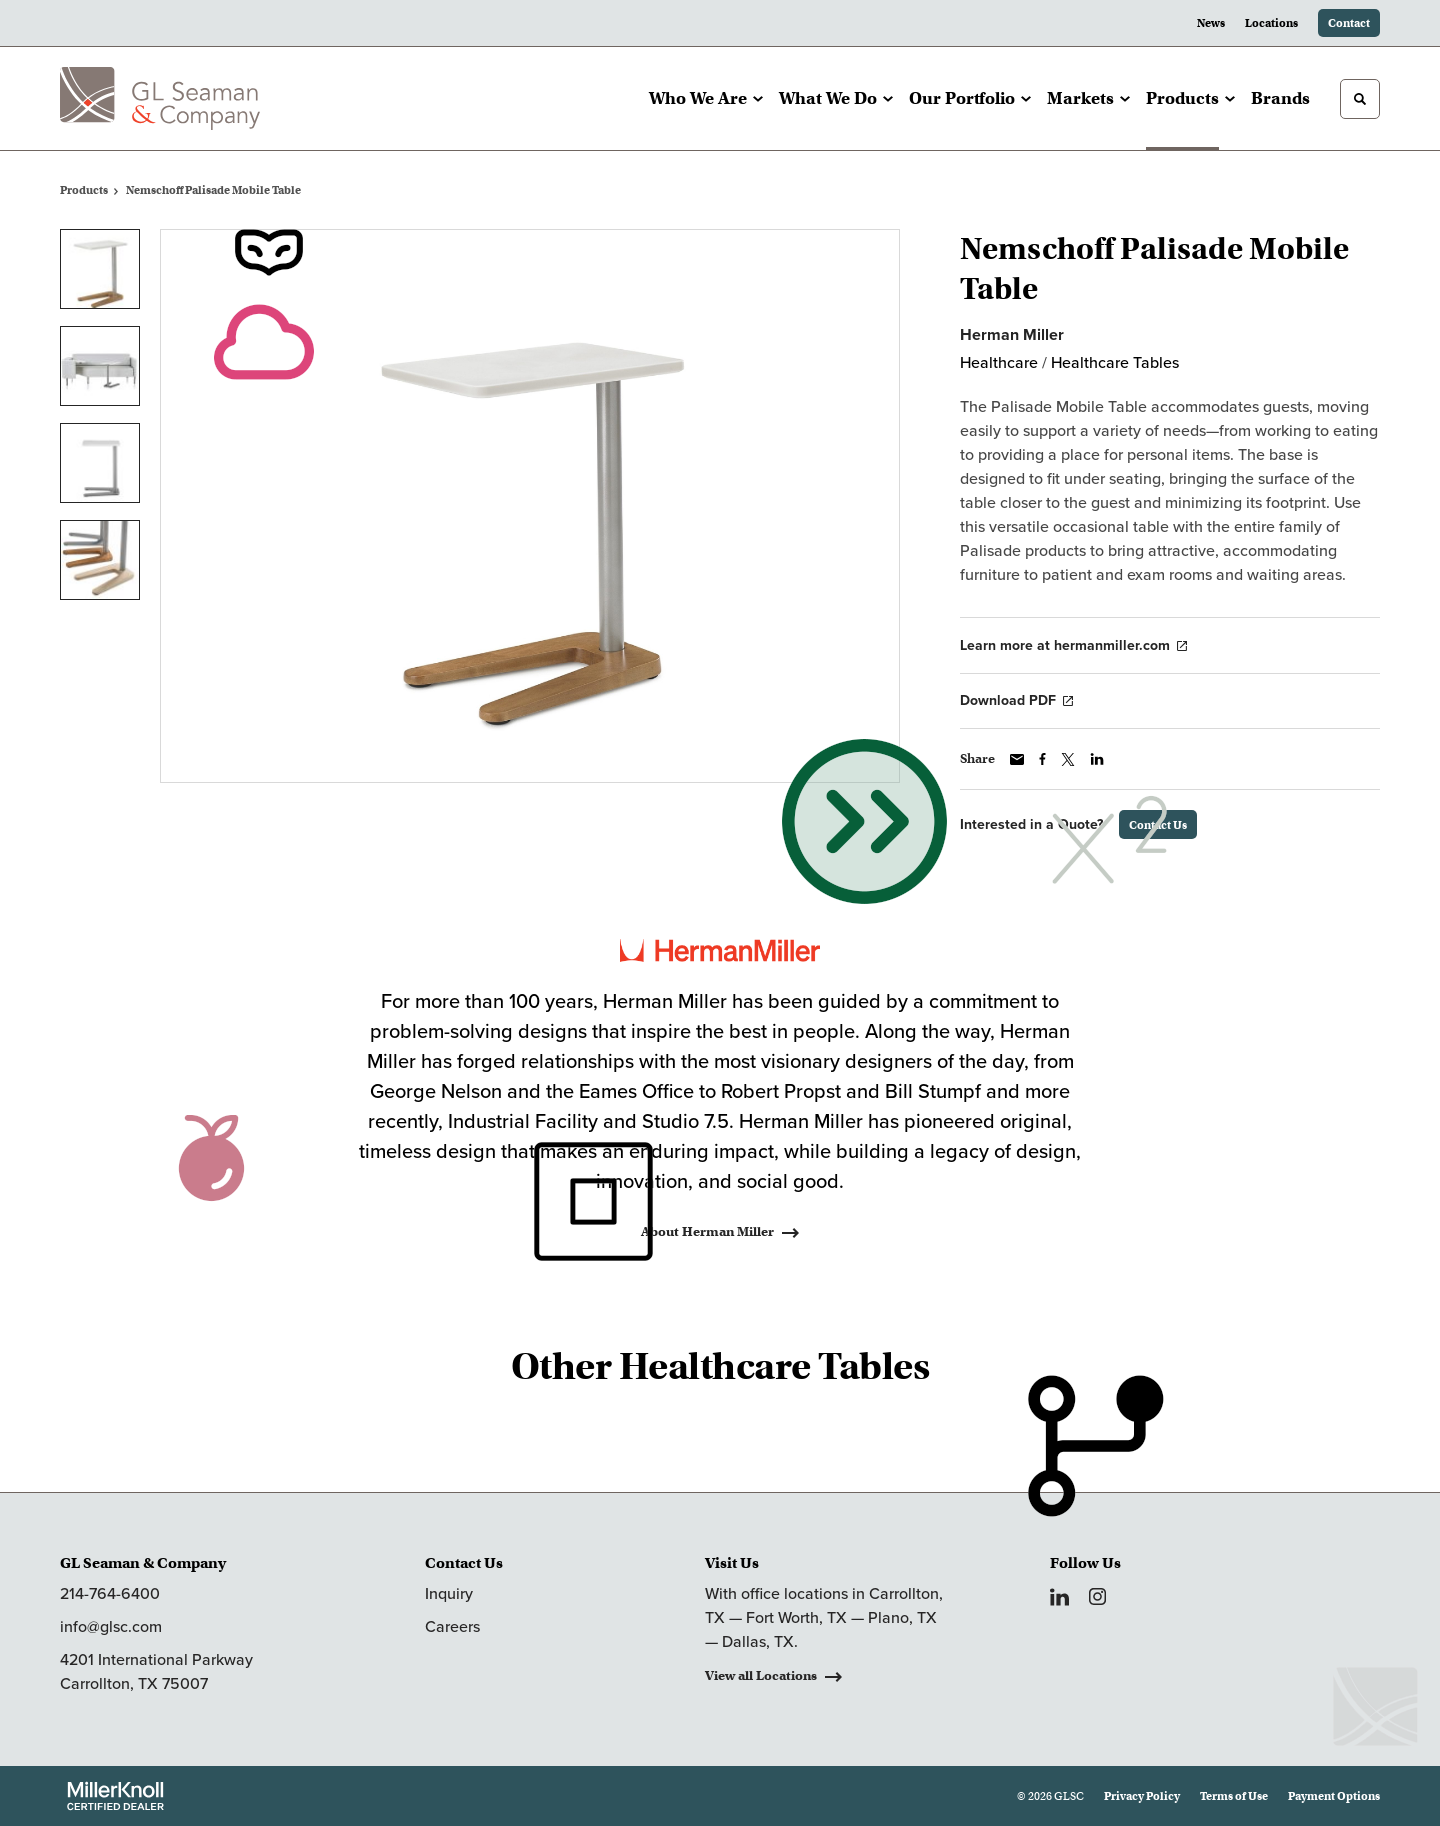  Describe the element at coordinates (864, 821) in the screenshot. I see `skip forward or advance to the next item` at that location.